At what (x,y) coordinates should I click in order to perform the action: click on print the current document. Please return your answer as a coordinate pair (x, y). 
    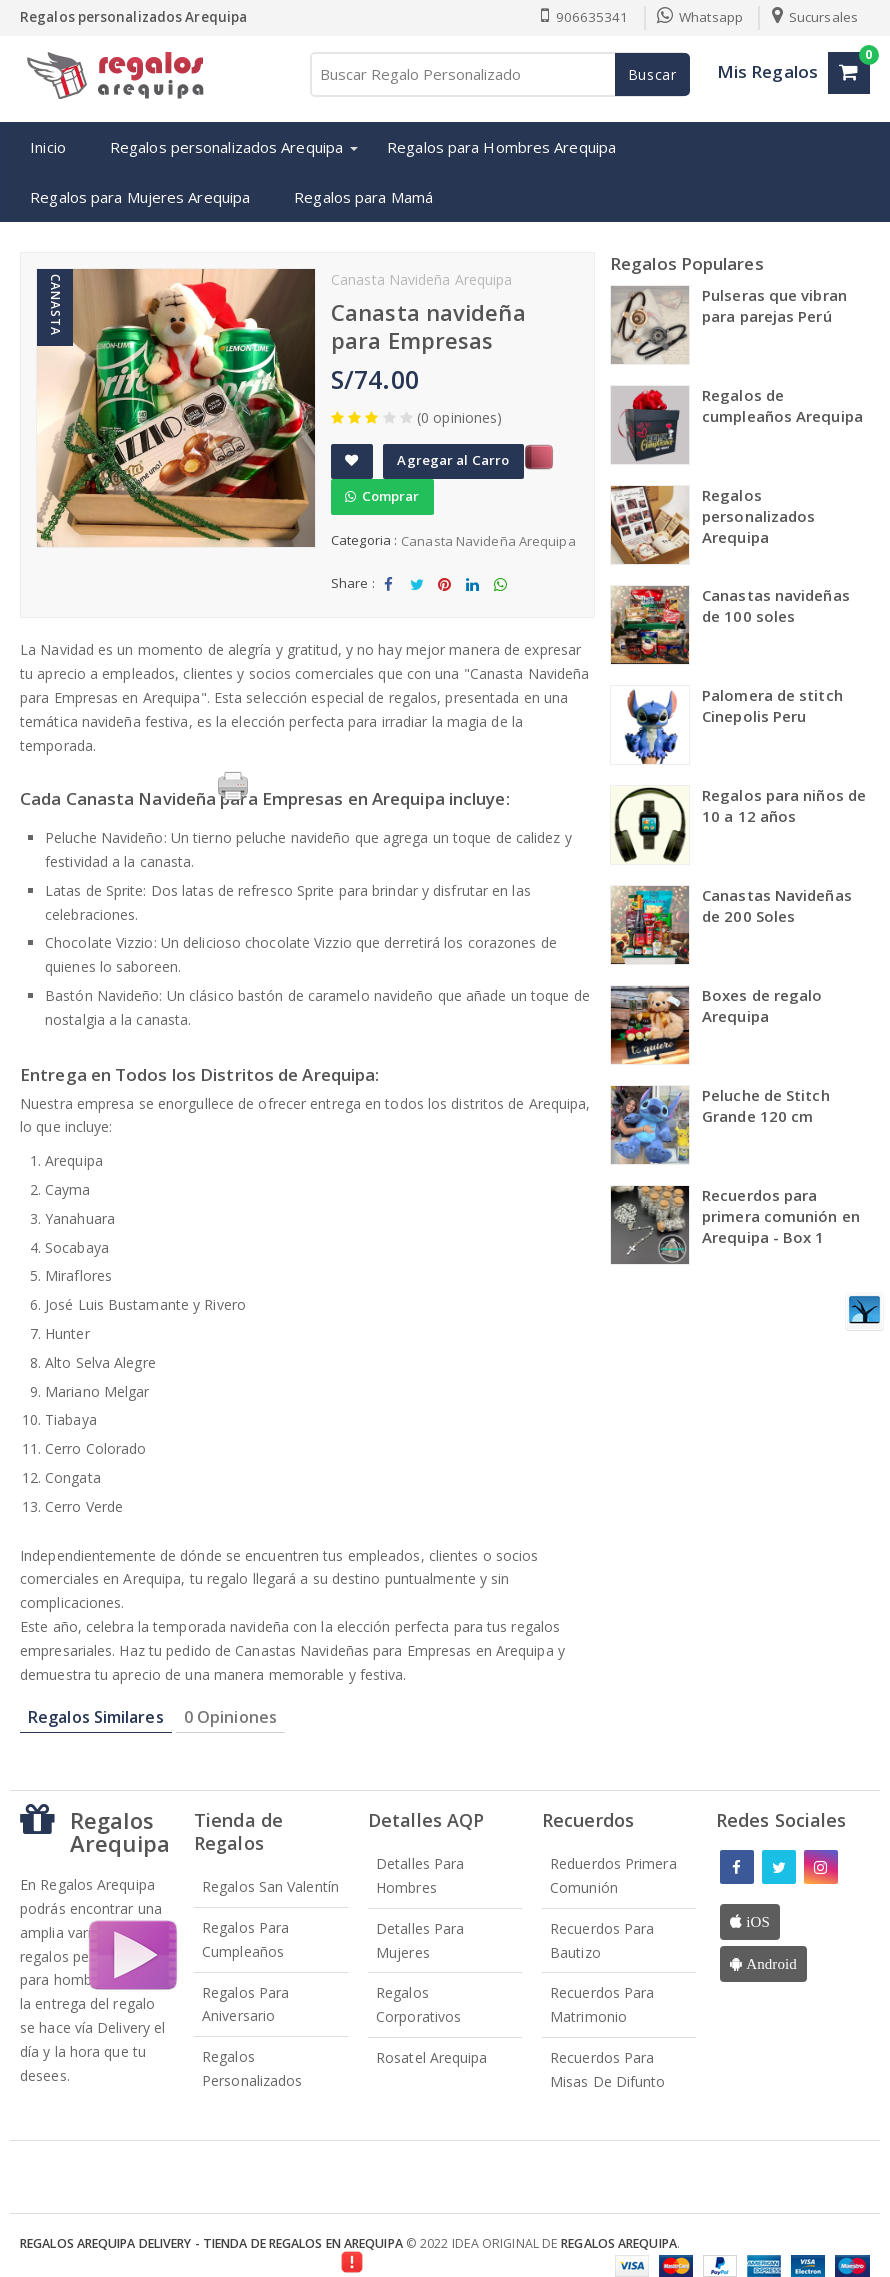
    Looking at the image, I should click on (233, 786).